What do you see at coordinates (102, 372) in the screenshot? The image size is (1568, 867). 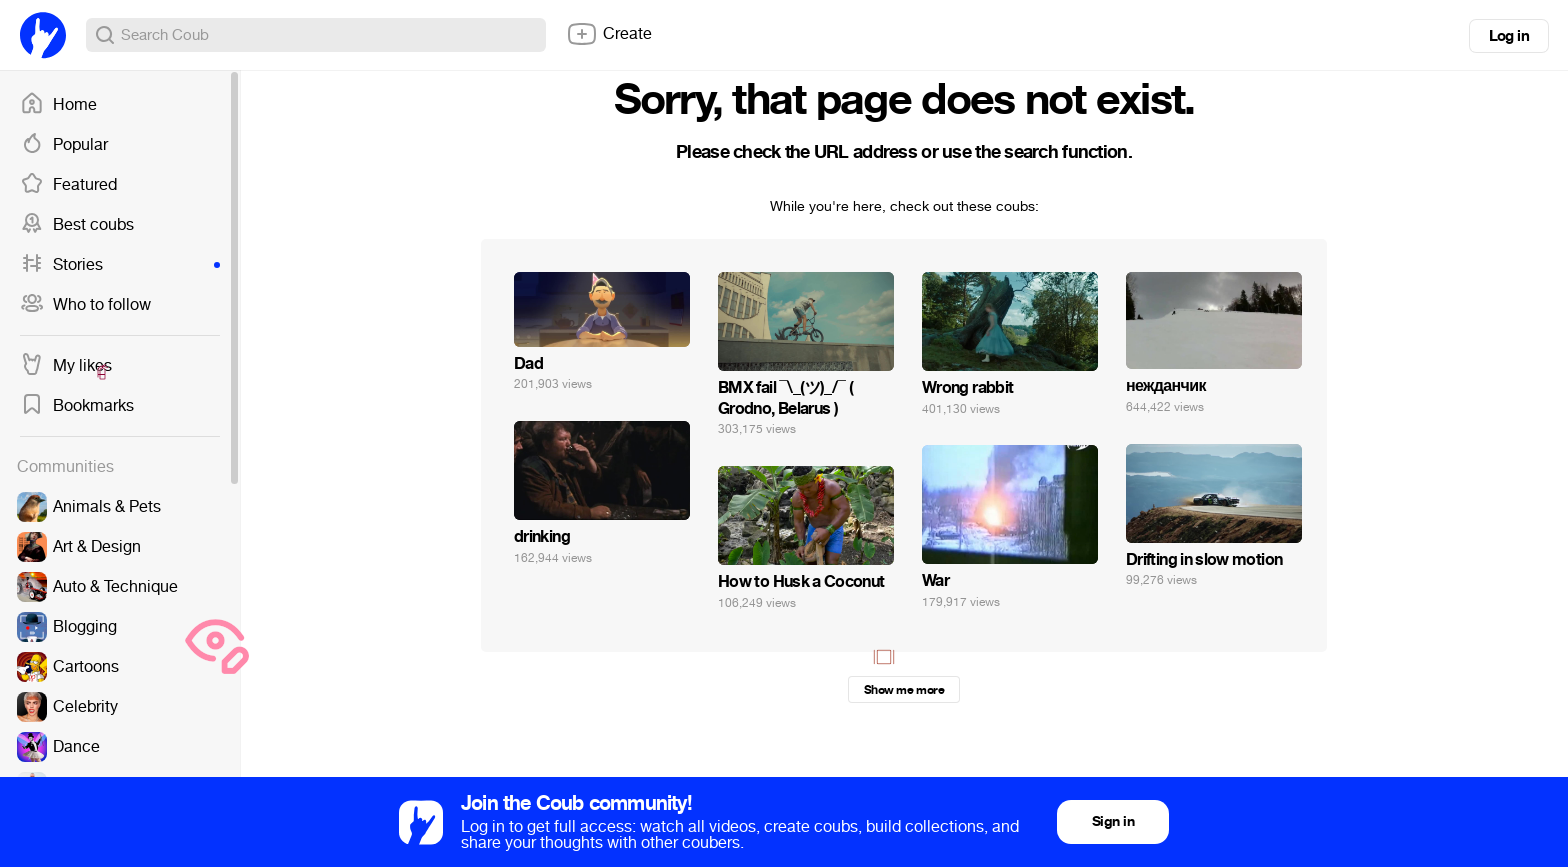 I see `access fire safety information` at bounding box center [102, 372].